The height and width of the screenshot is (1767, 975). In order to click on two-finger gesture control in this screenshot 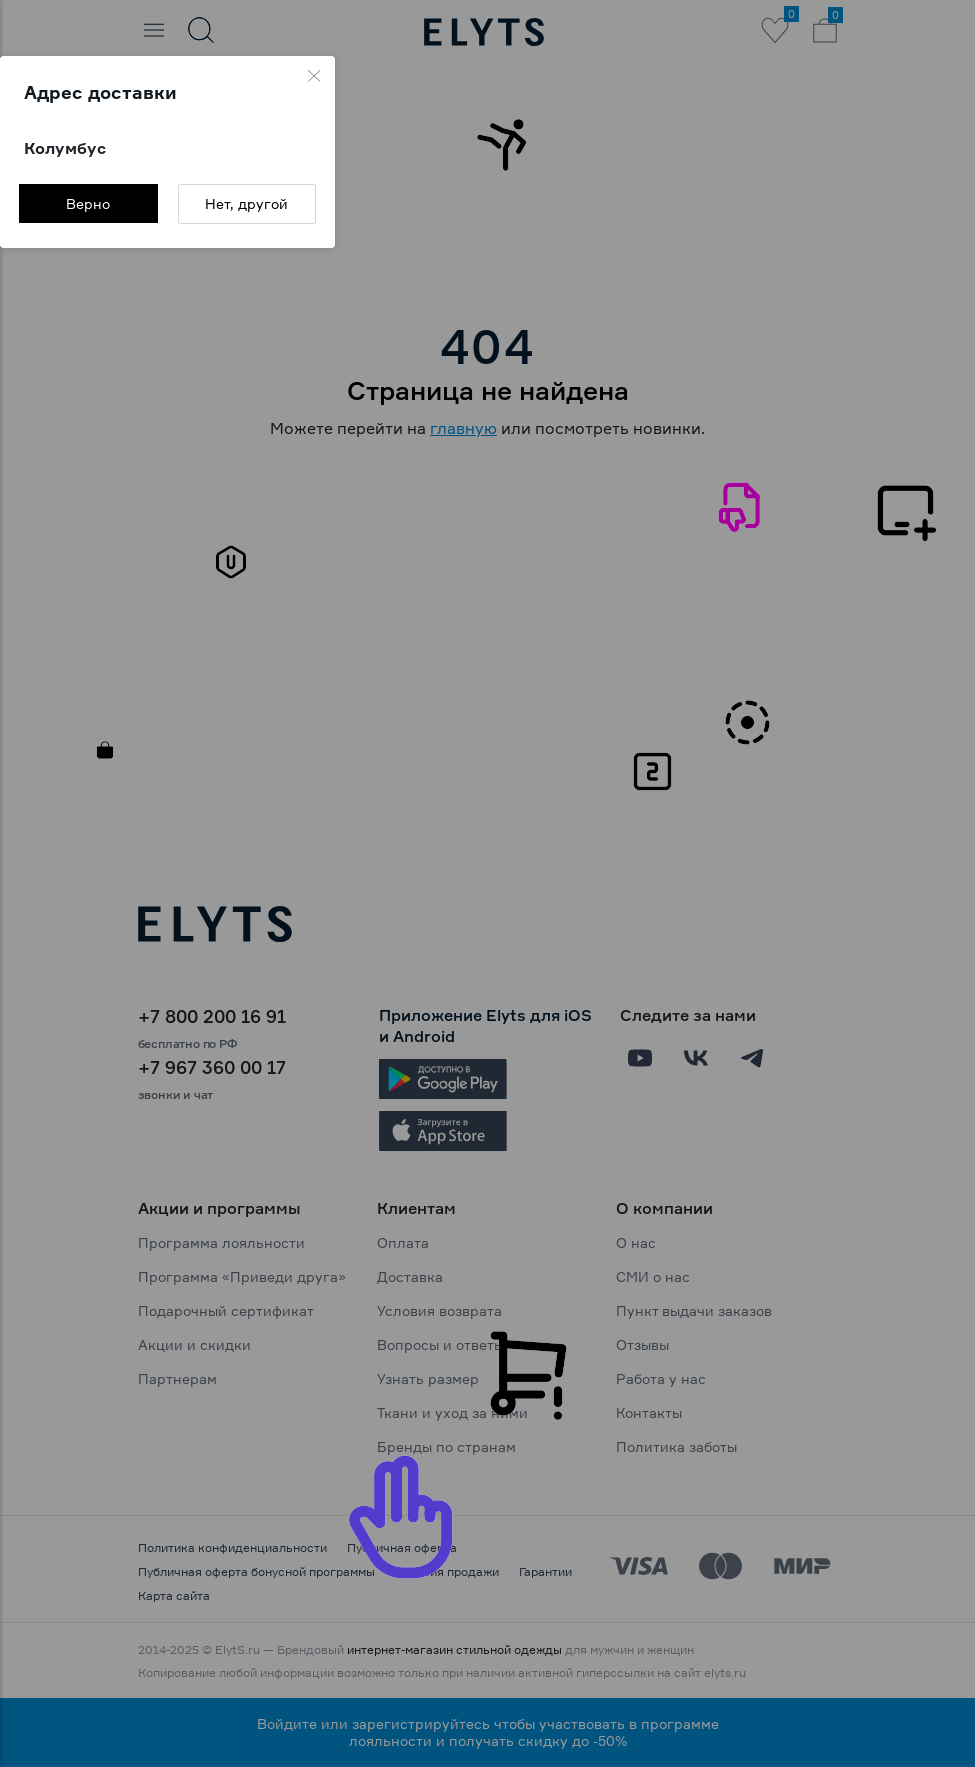, I will do `click(402, 1517)`.